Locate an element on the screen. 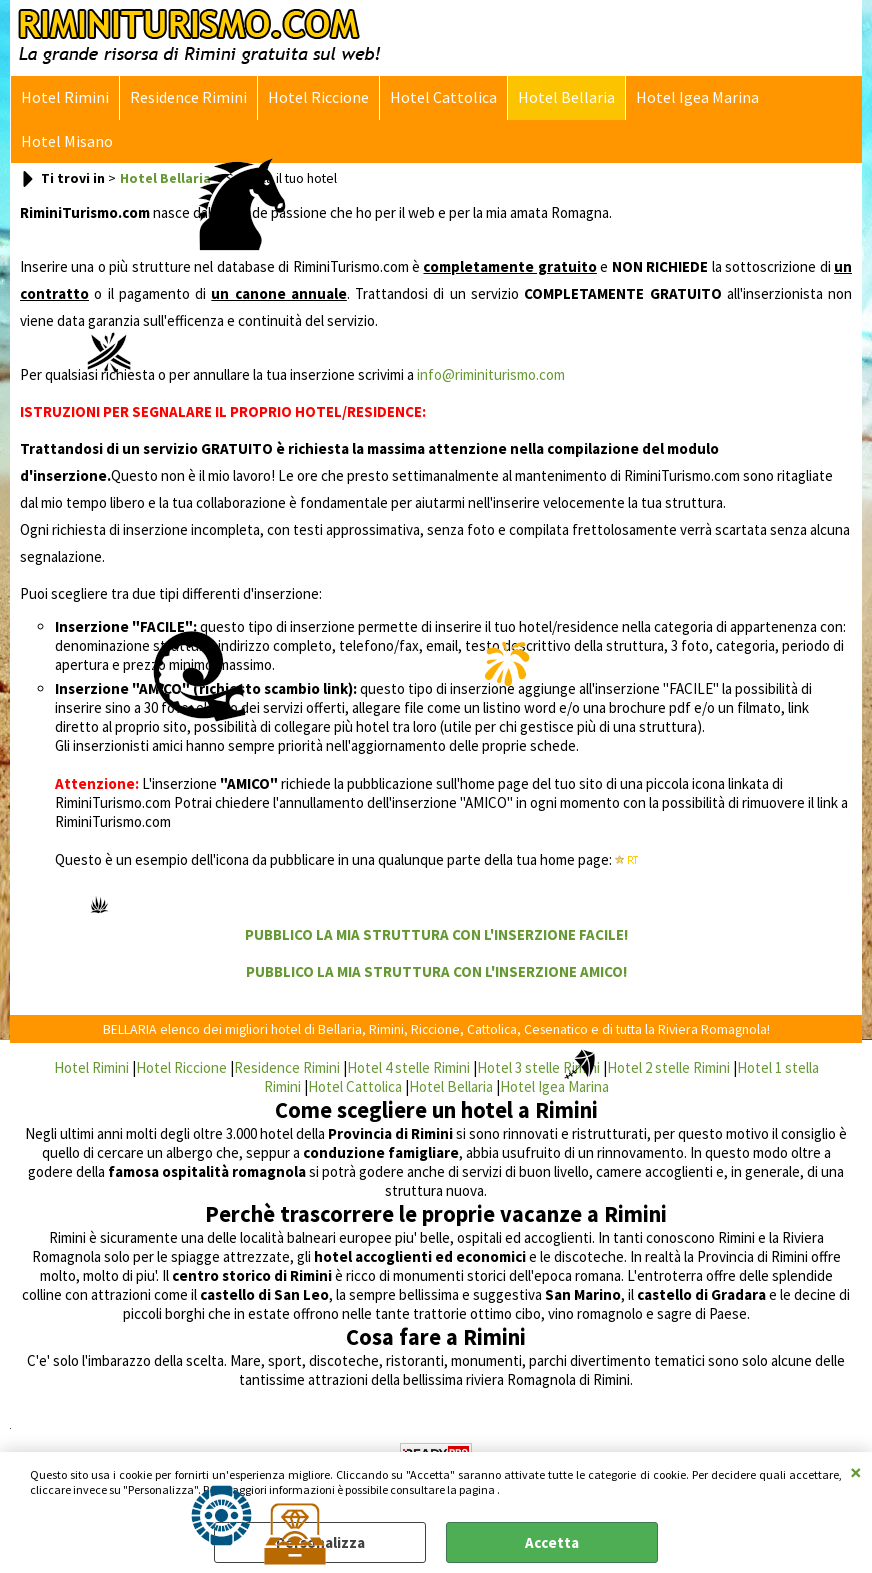 The image size is (872, 1573). a mechanical gear or cog settings icon is located at coordinates (221, 1515).